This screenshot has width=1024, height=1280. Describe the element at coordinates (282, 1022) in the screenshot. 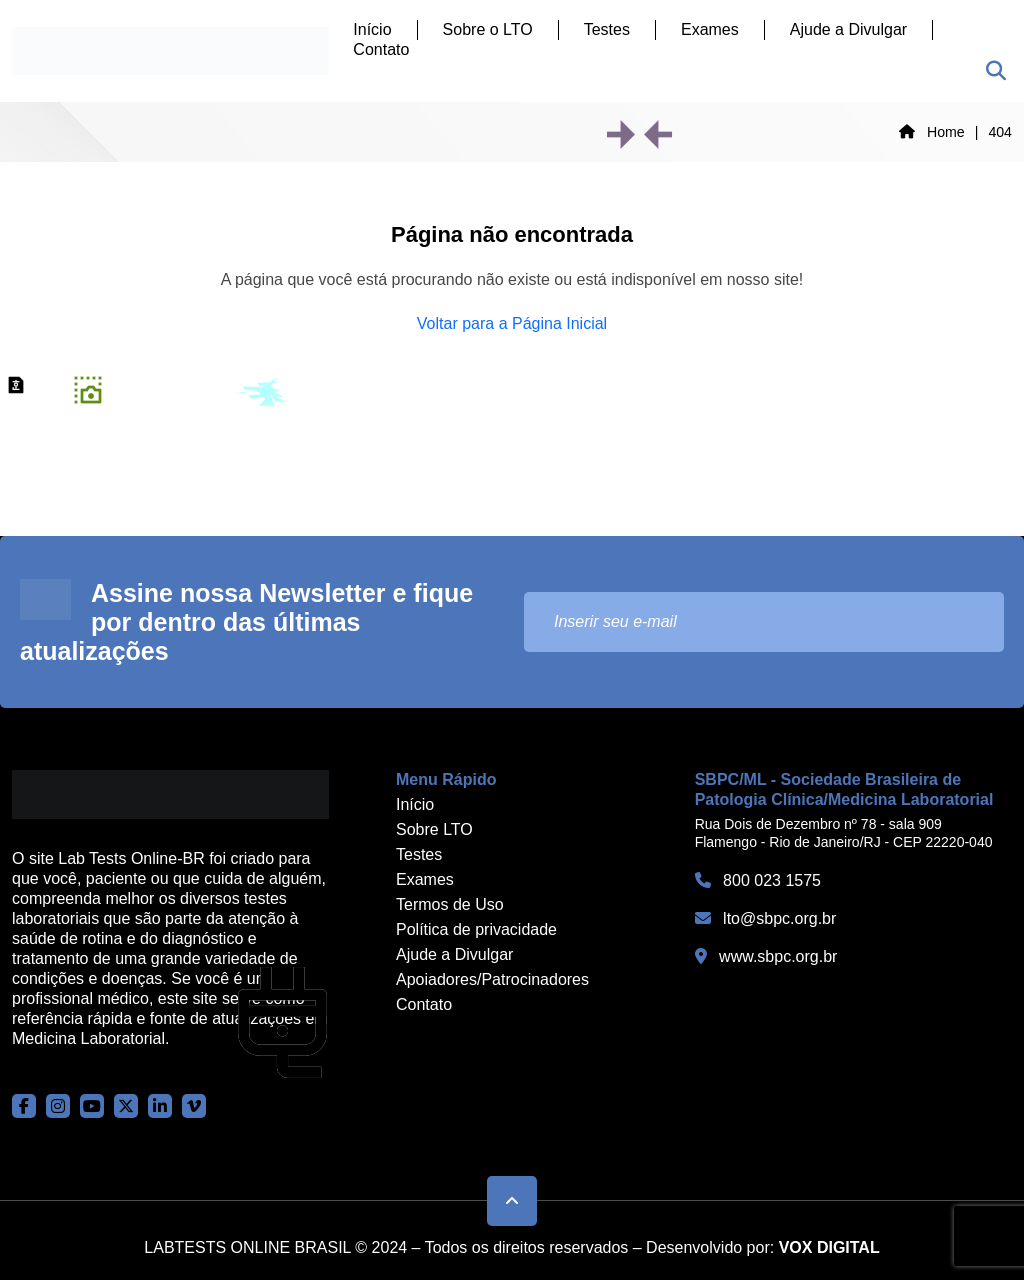

I see `connect to a power source` at that location.